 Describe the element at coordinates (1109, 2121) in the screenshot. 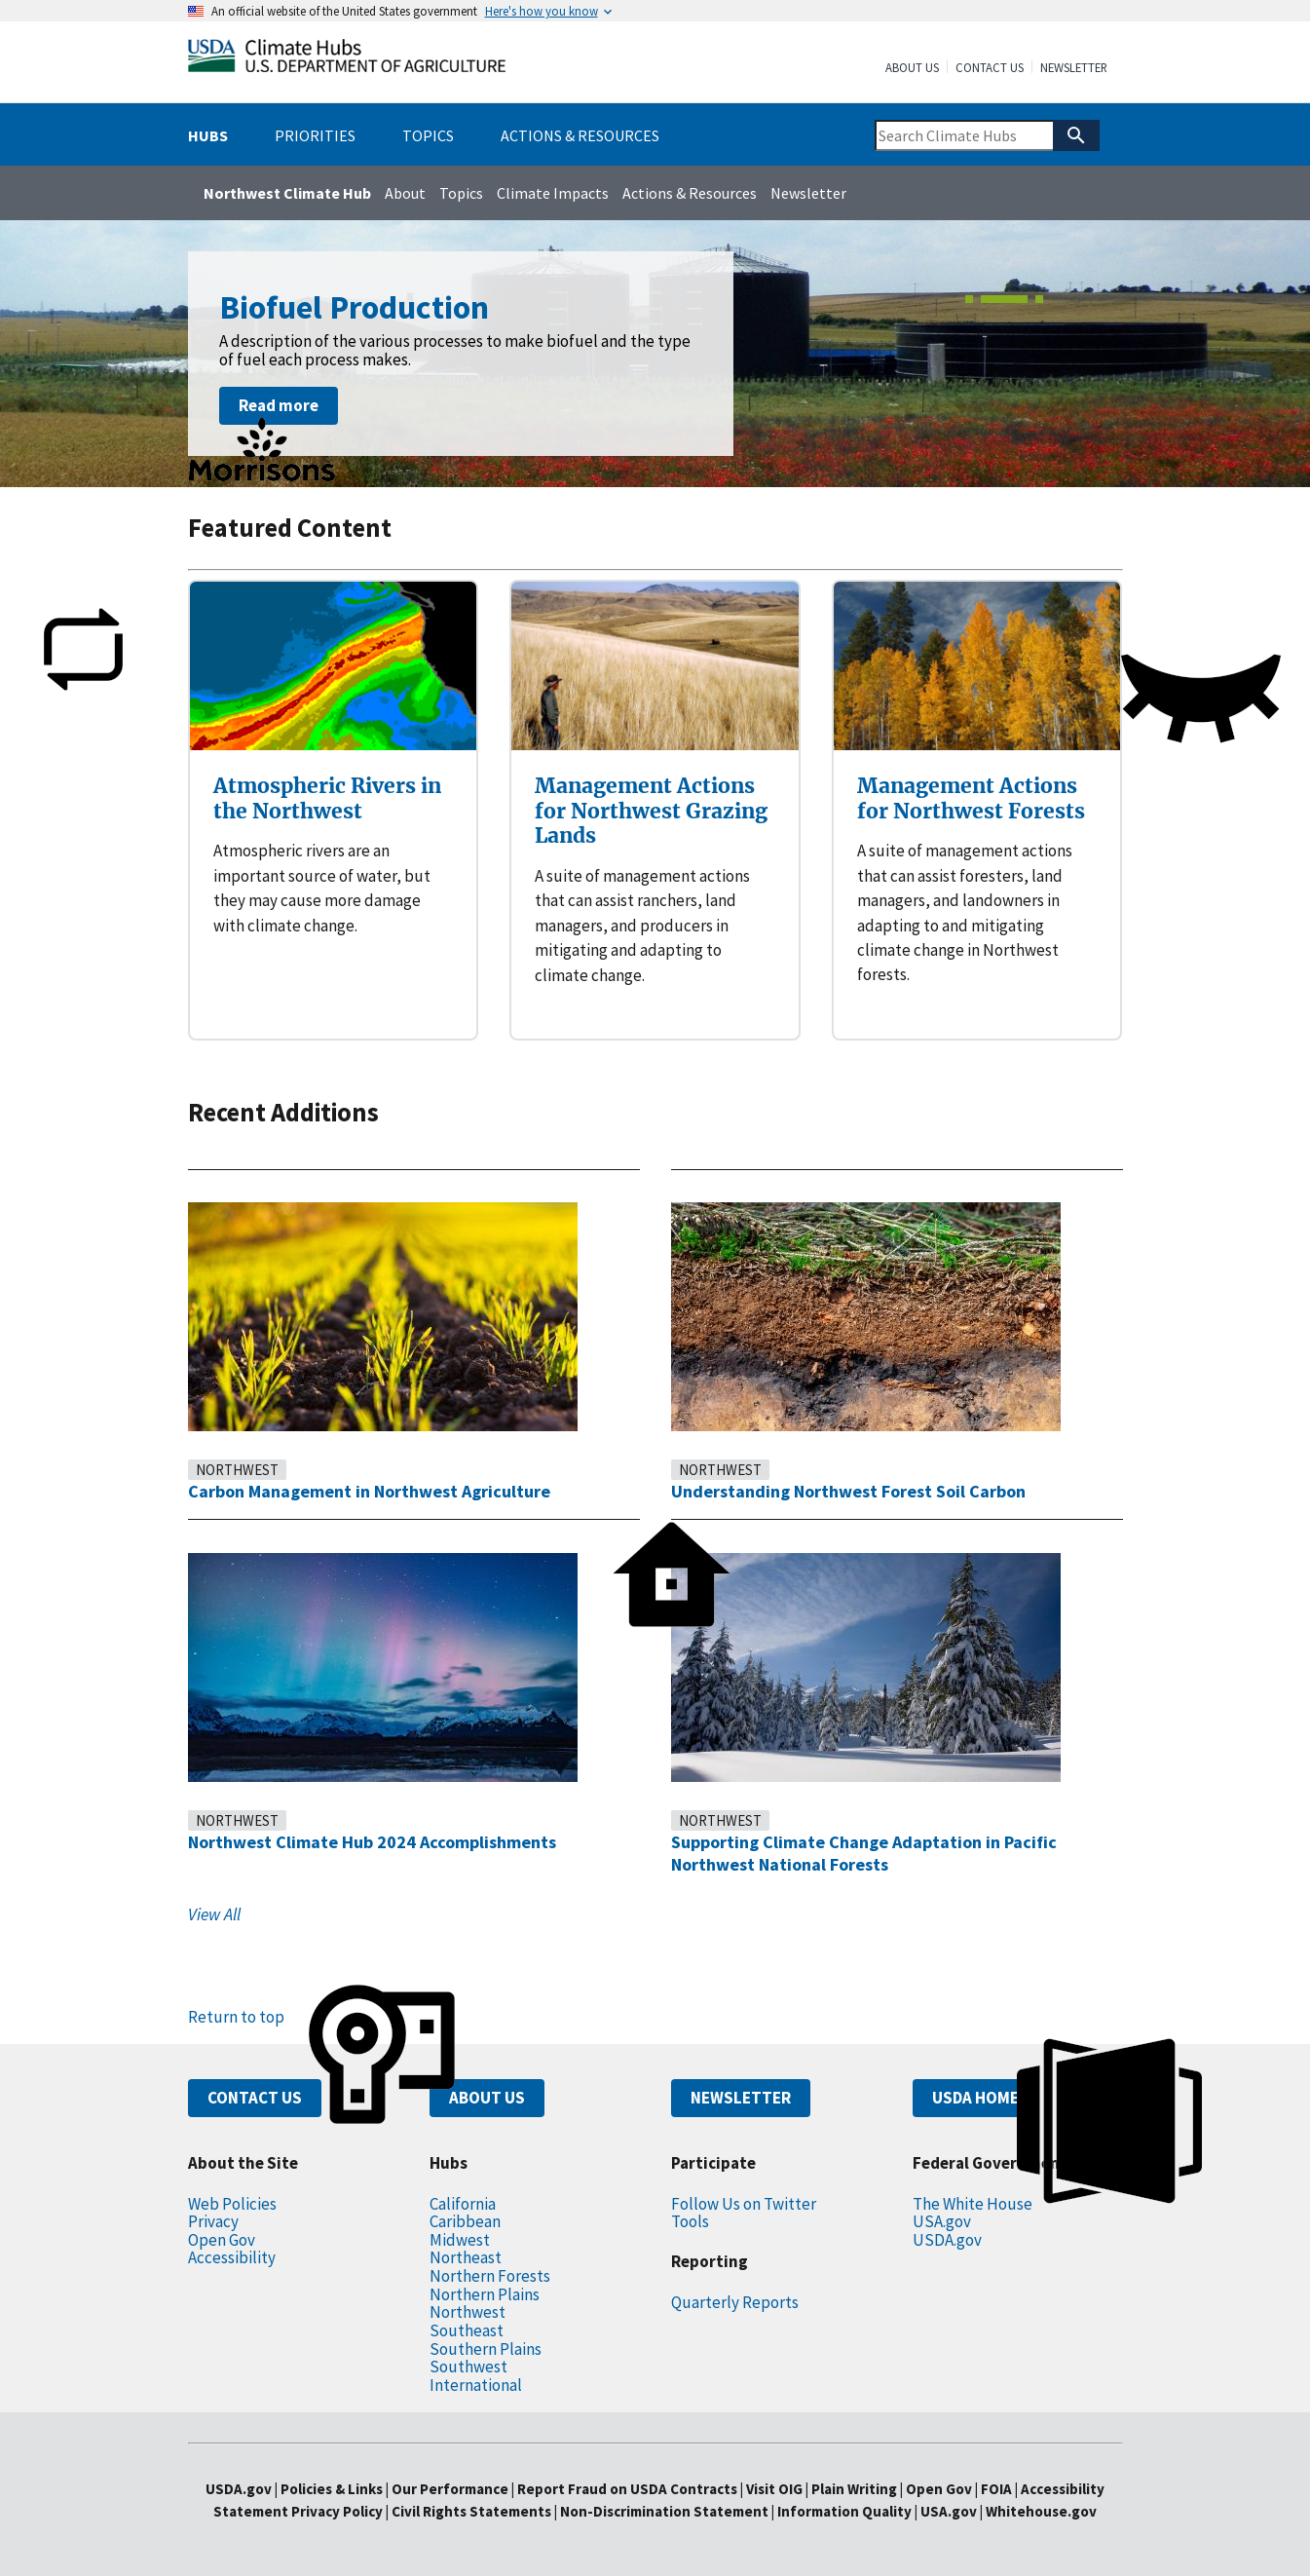

I see `reveal.js presentation framework logo` at that location.